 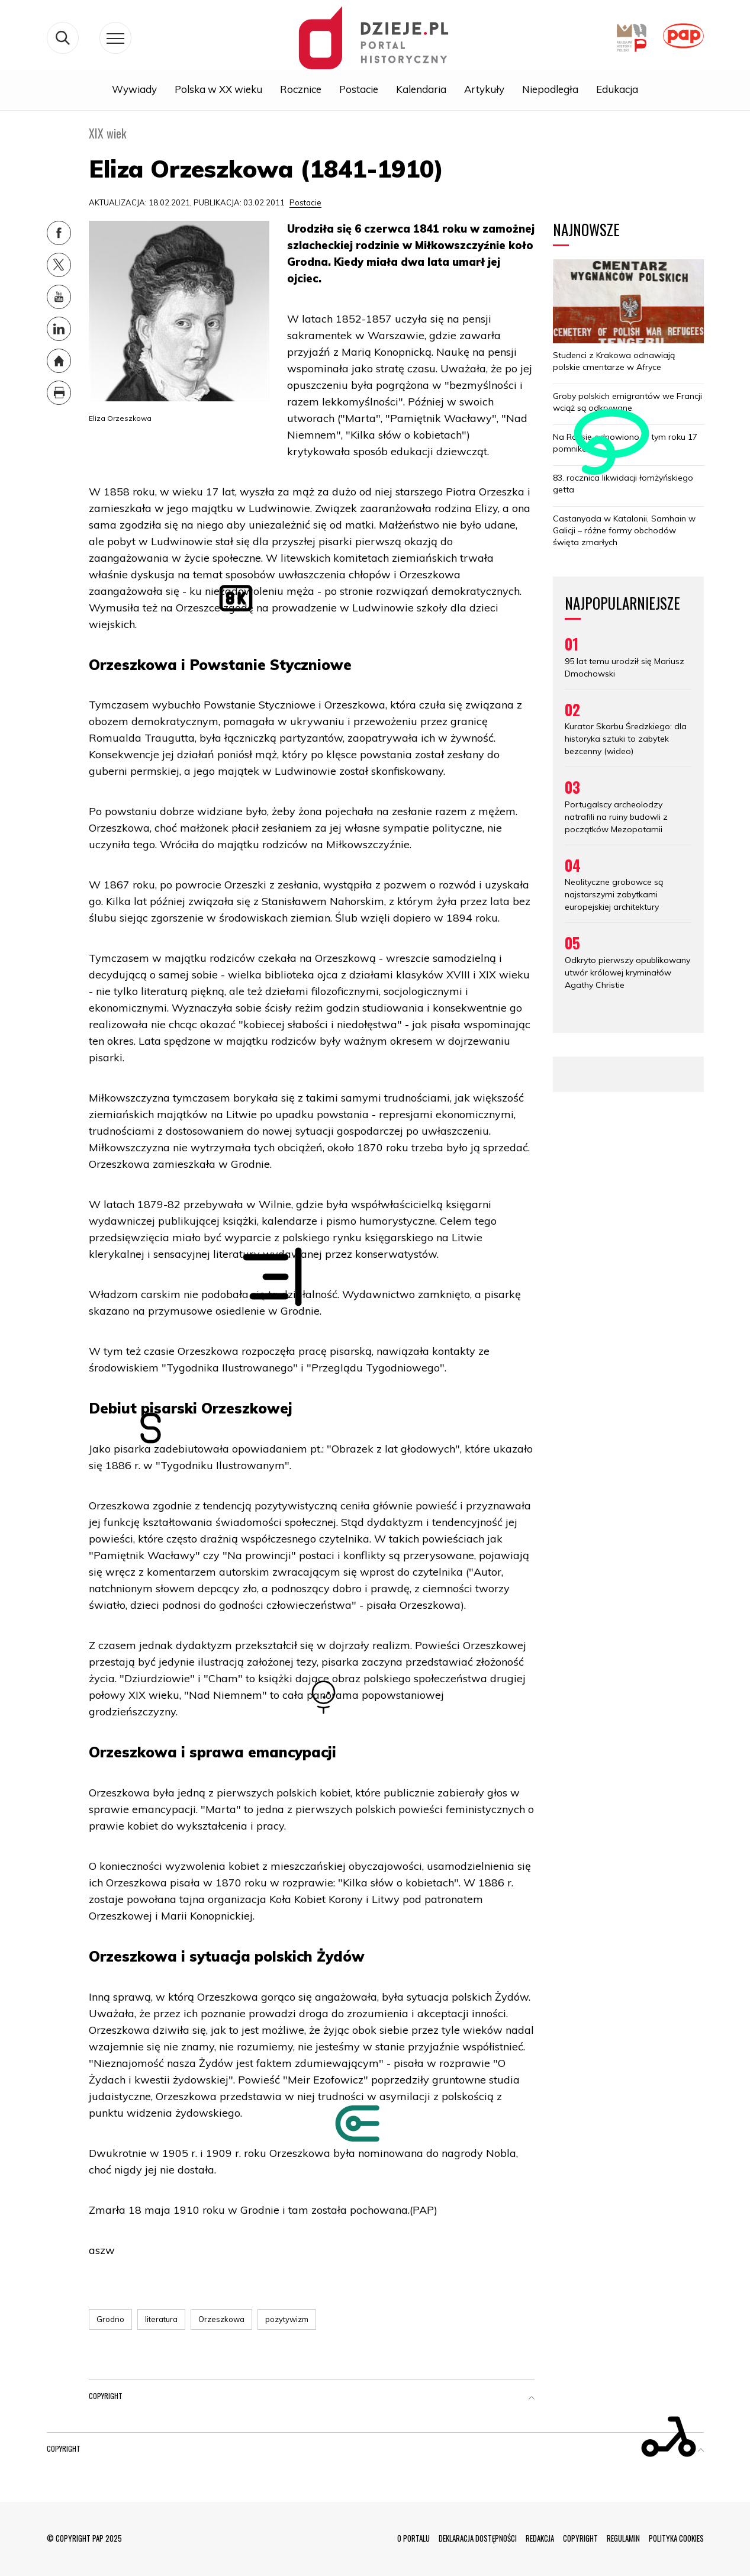 What do you see at coordinates (236, 598) in the screenshot?
I see `indicates 8K video resolution quality` at bounding box center [236, 598].